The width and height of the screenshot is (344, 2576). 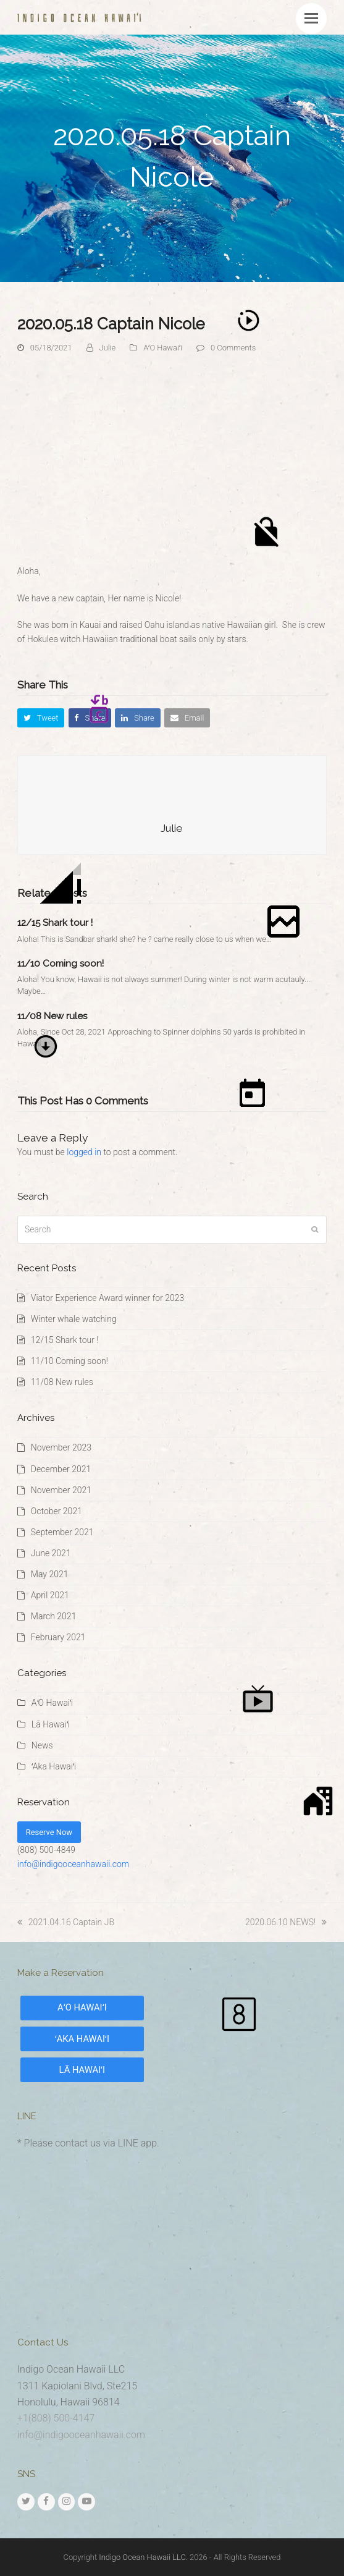 I want to click on indicates item number eight in a list or sequence, so click(x=239, y=2014).